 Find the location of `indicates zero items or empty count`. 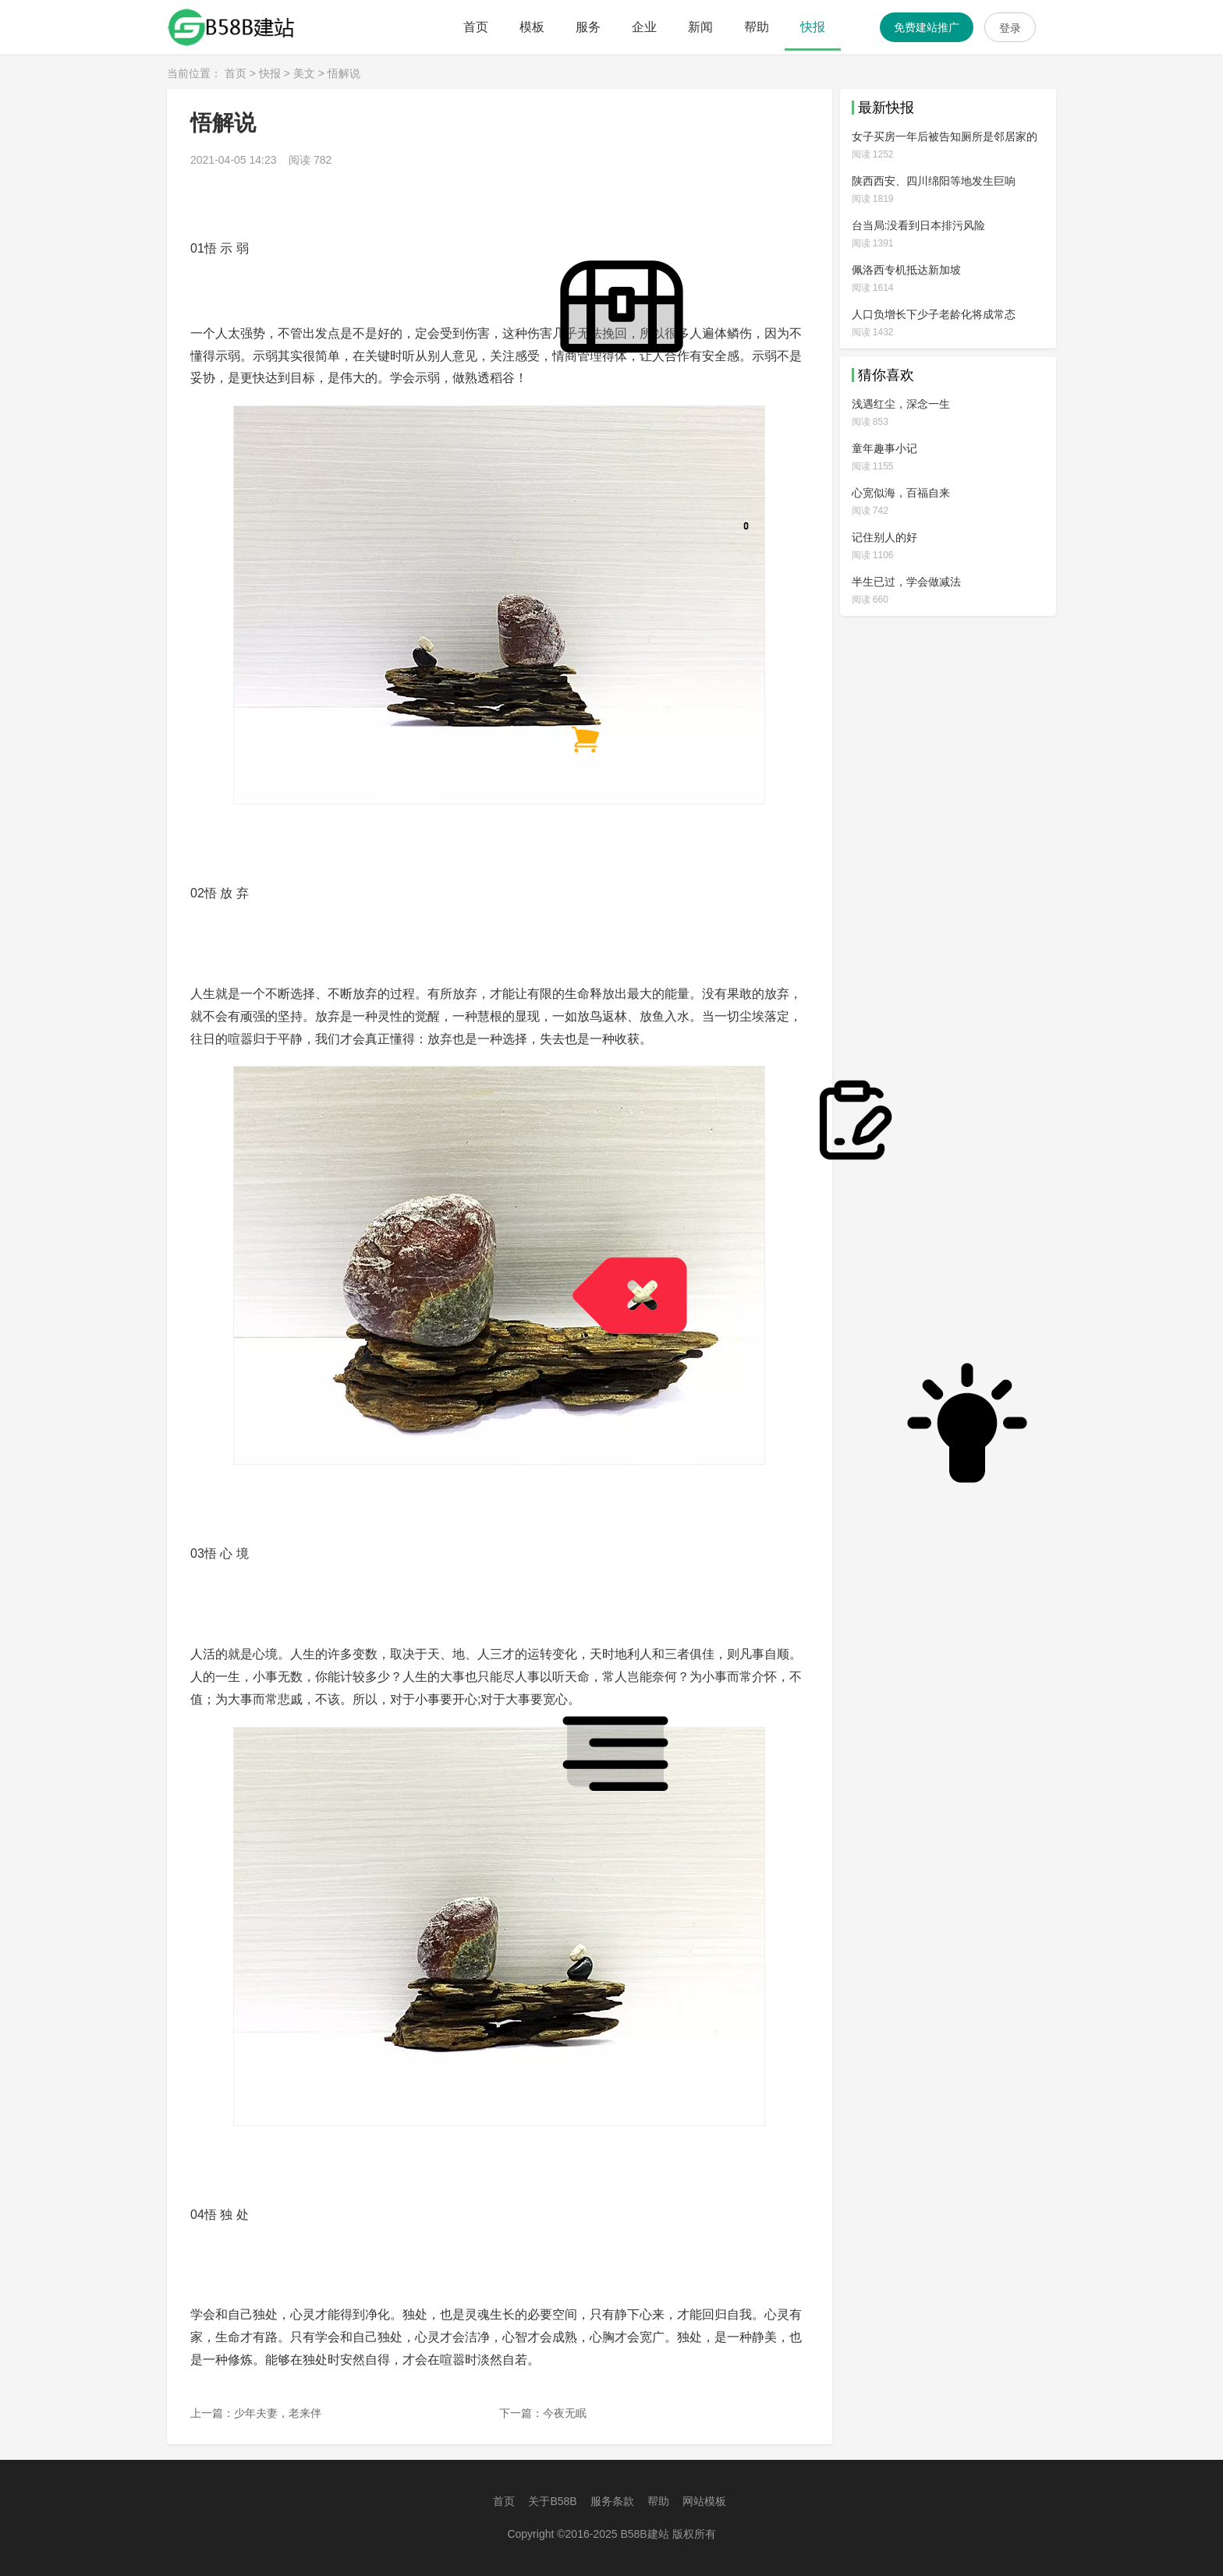

indicates zero items or empty count is located at coordinates (746, 525).